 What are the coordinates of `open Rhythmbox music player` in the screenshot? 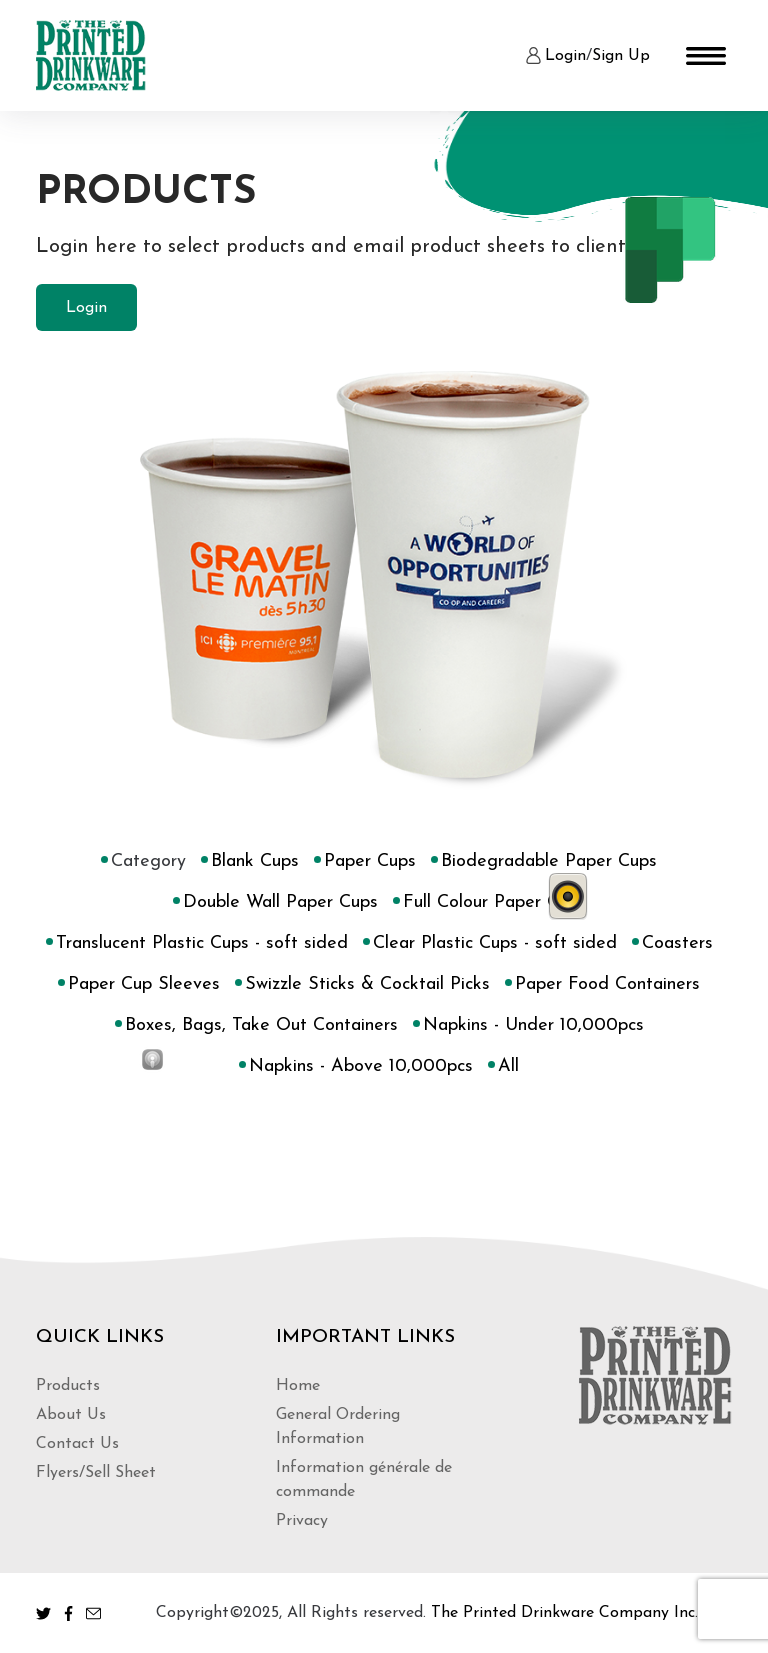 It's located at (568, 896).